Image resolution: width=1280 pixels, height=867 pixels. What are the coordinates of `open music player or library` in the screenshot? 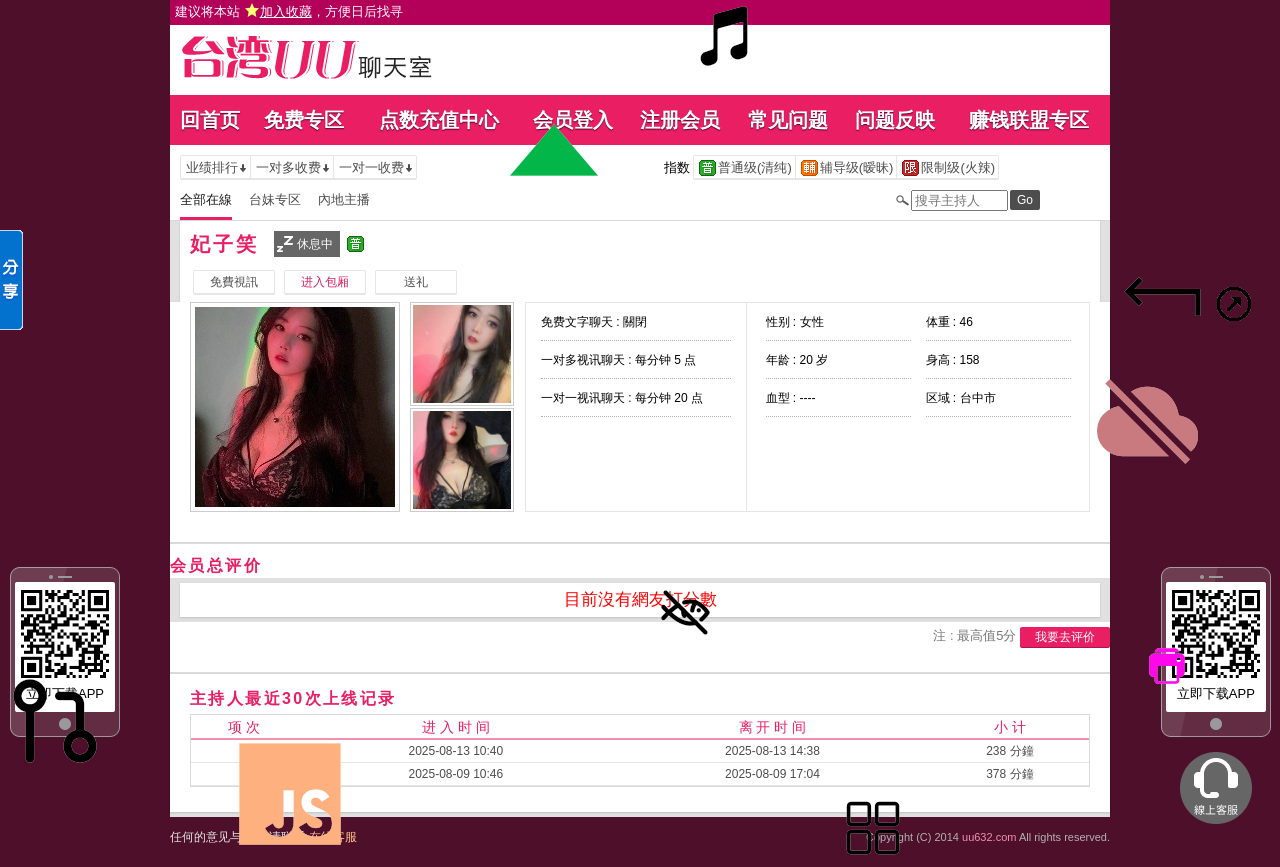 It's located at (724, 36).